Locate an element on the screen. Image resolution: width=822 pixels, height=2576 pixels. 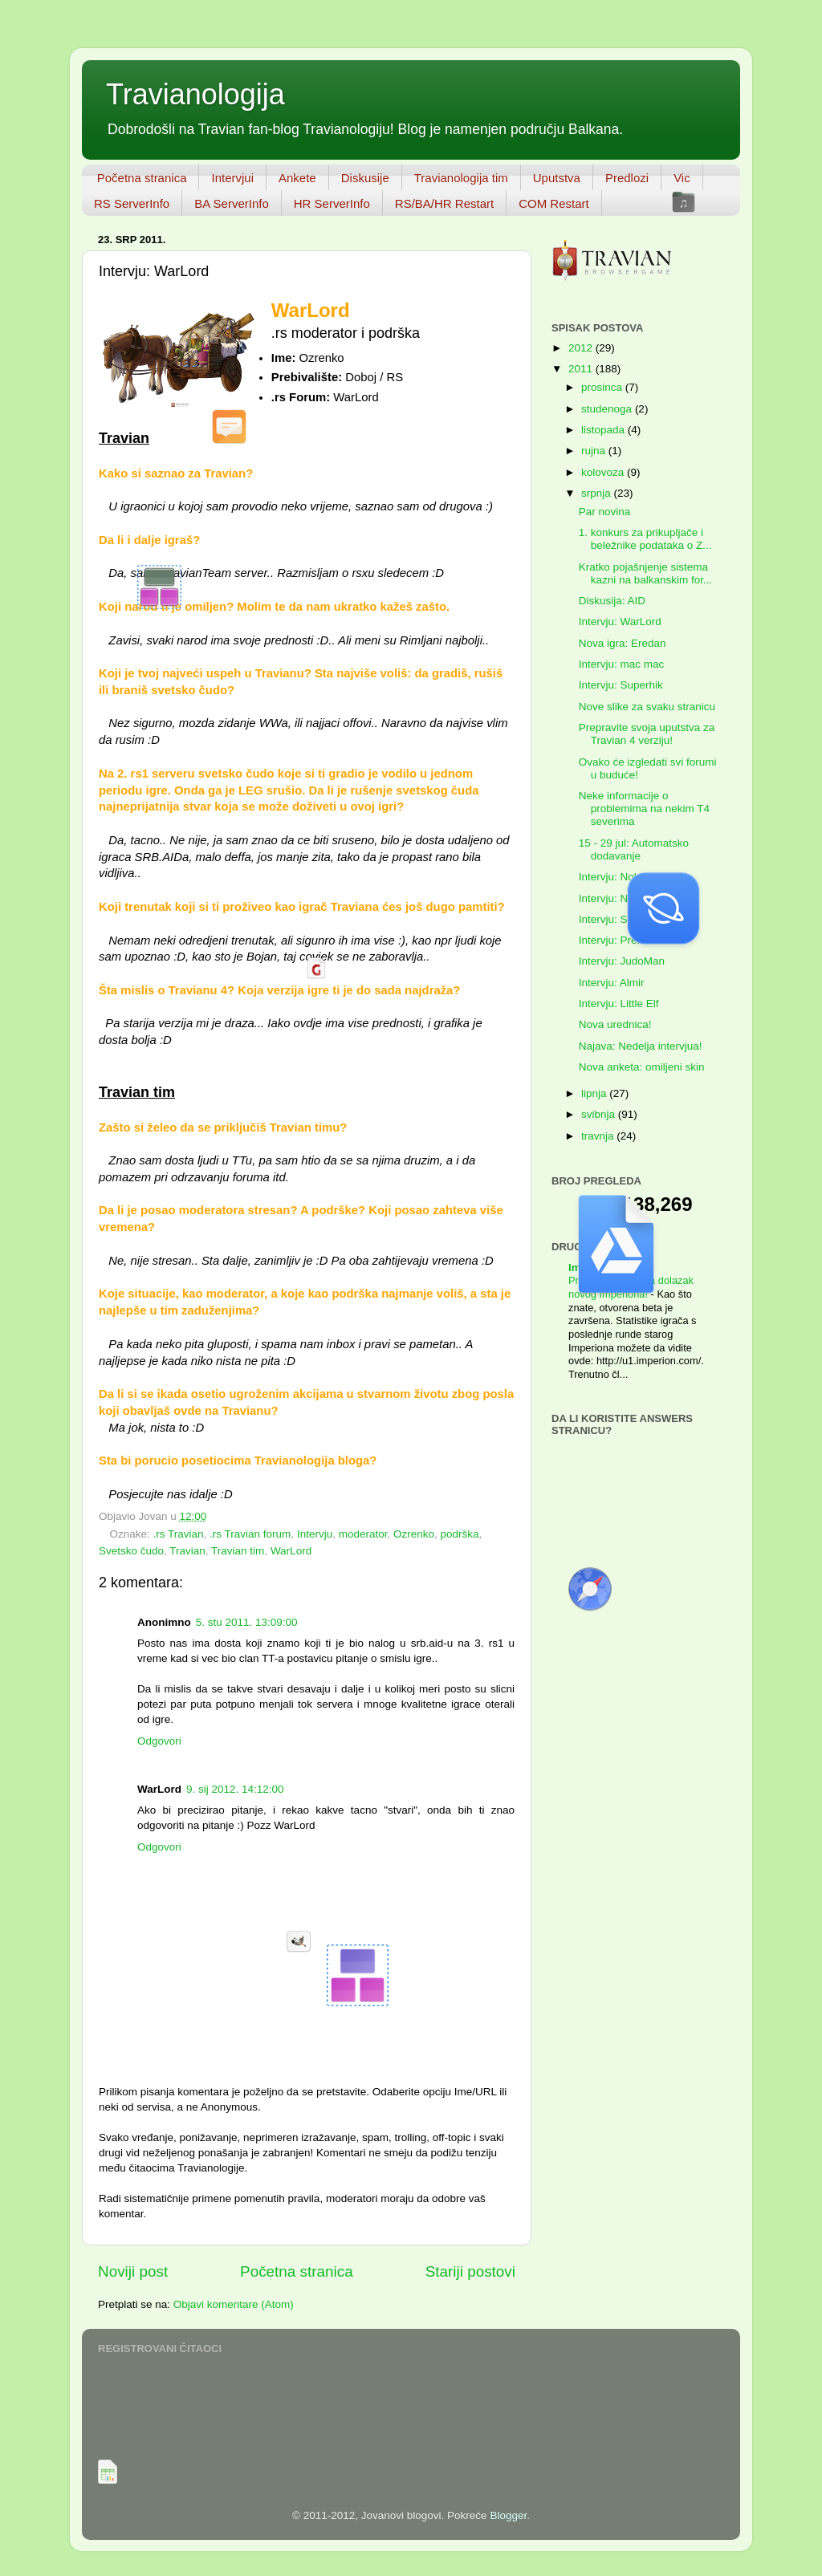
select all items in the current view is located at coordinates (357, 1975).